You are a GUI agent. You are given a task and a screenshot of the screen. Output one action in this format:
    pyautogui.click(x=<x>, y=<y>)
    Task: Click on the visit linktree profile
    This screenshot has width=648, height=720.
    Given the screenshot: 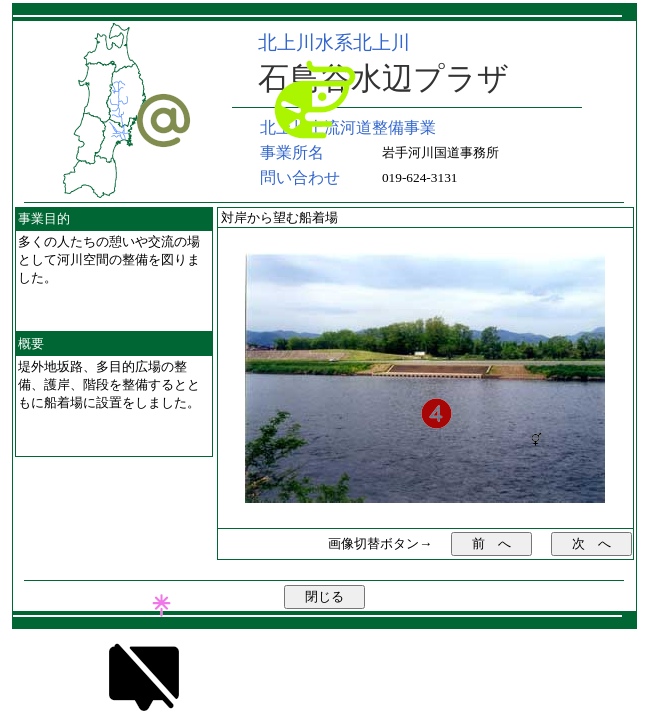 What is the action you would take?
    pyautogui.click(x=161, y=605)
    